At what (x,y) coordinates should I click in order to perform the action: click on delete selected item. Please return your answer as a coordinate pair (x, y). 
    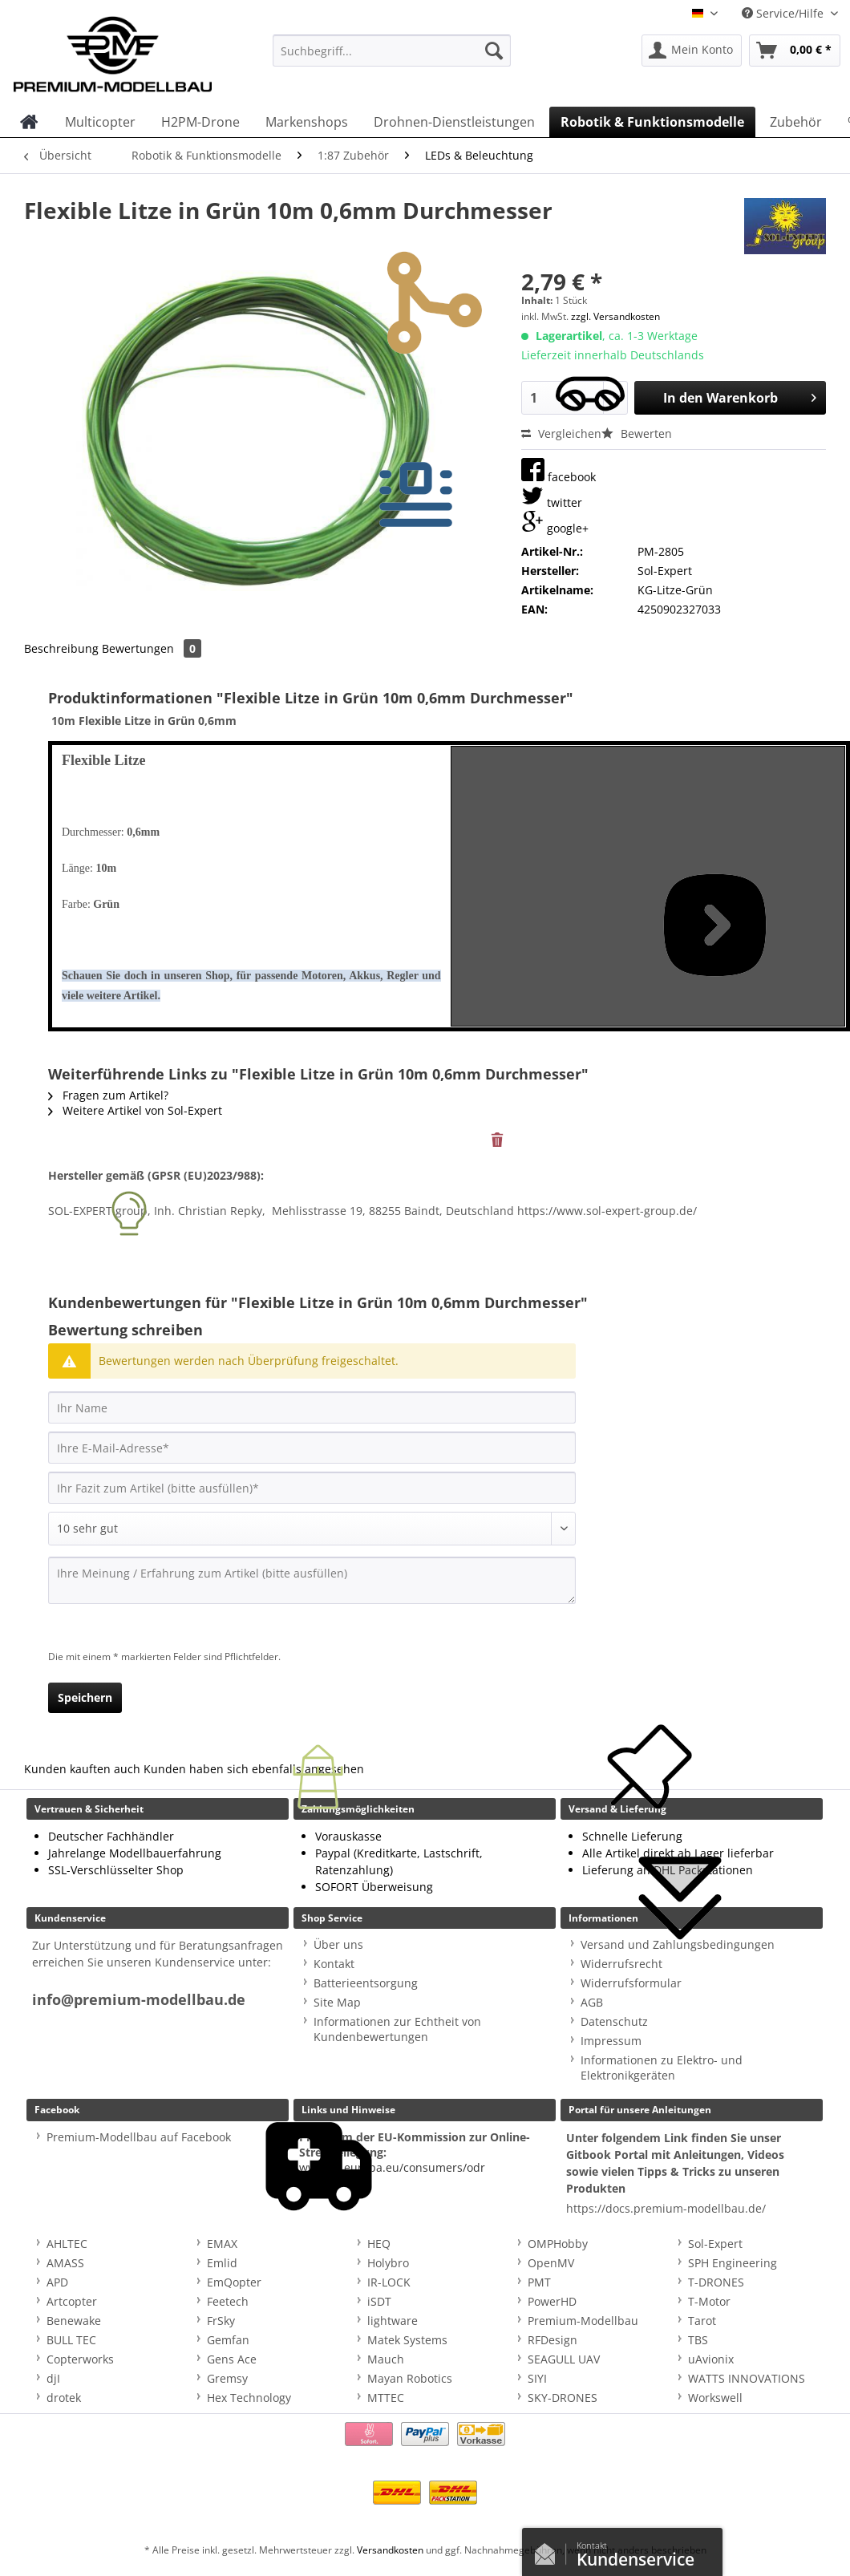
    Looking at the image, I should click on (497, 1140).